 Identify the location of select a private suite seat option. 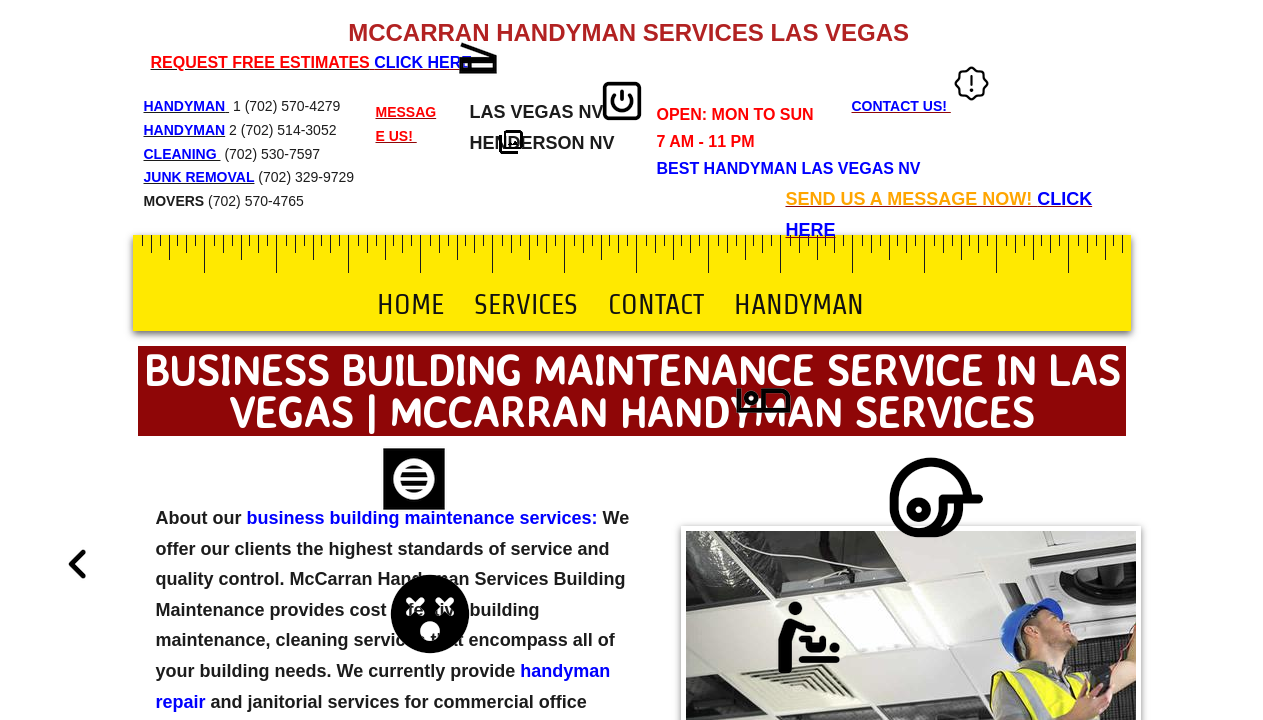
(763, 400).